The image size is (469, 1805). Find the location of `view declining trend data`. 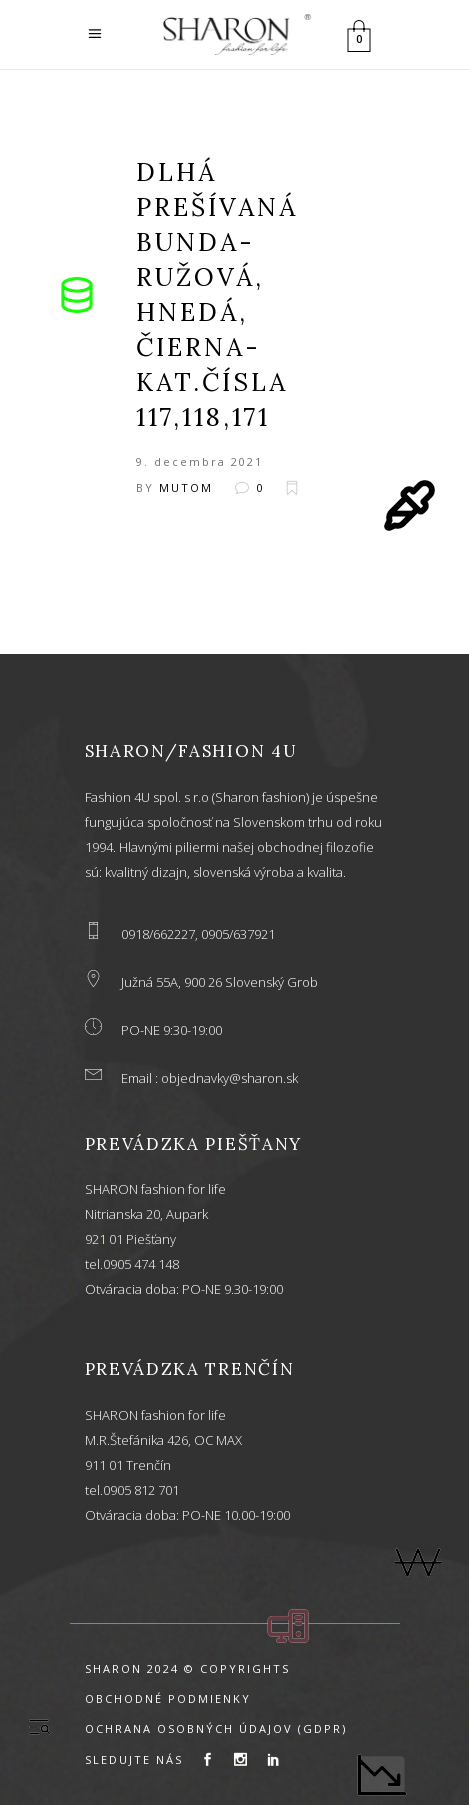

view declining trend data is located at coordinates (382, 1775).